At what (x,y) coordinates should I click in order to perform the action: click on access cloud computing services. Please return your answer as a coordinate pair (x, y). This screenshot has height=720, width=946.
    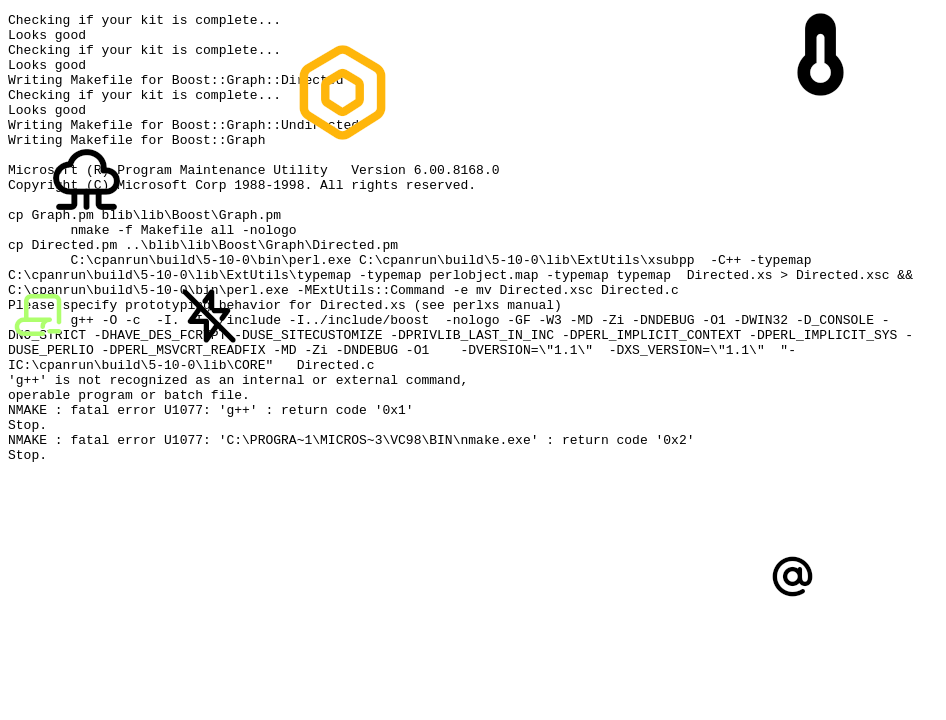
    Looking at the image, I should click on (86, 179).